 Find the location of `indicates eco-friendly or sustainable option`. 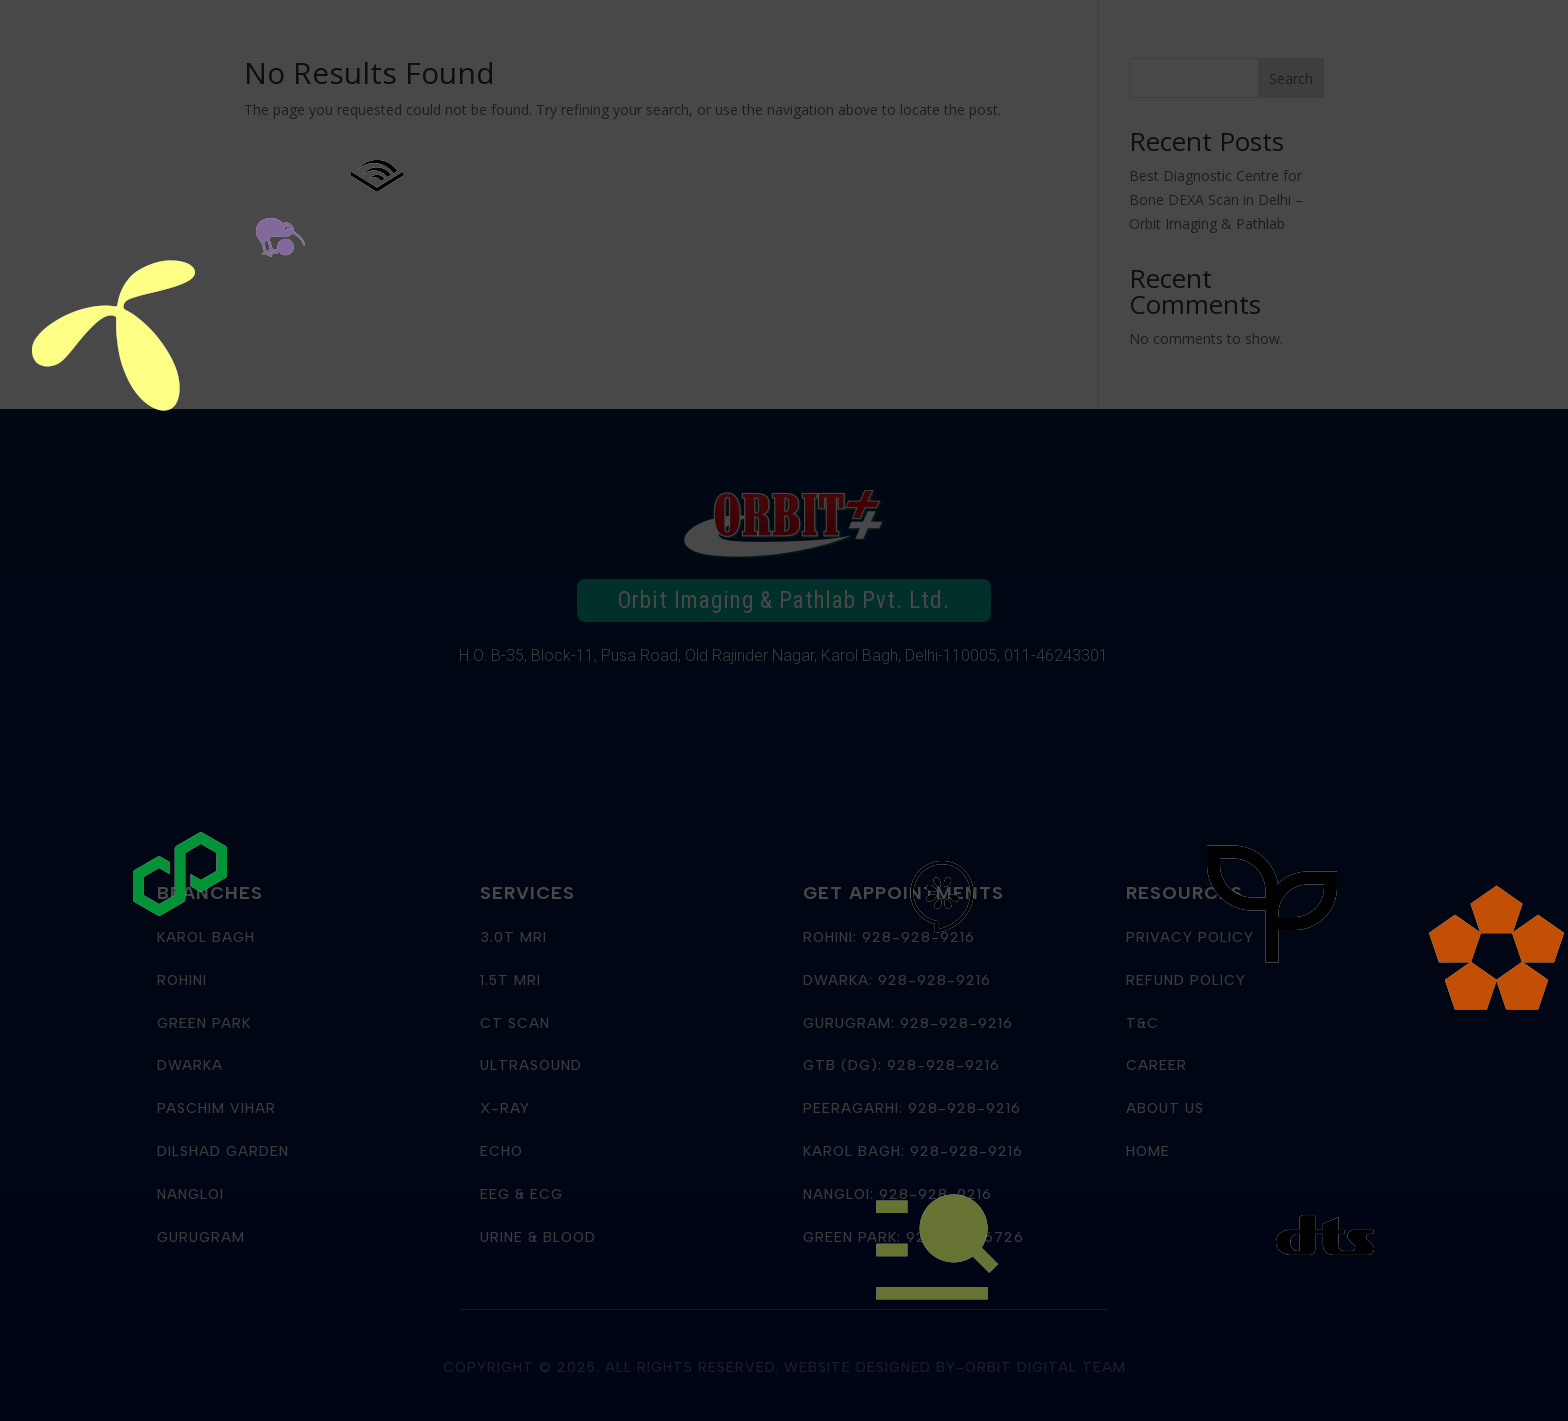

indicates eco-friendly or sustainable option is located at coordinates (1272, 904).